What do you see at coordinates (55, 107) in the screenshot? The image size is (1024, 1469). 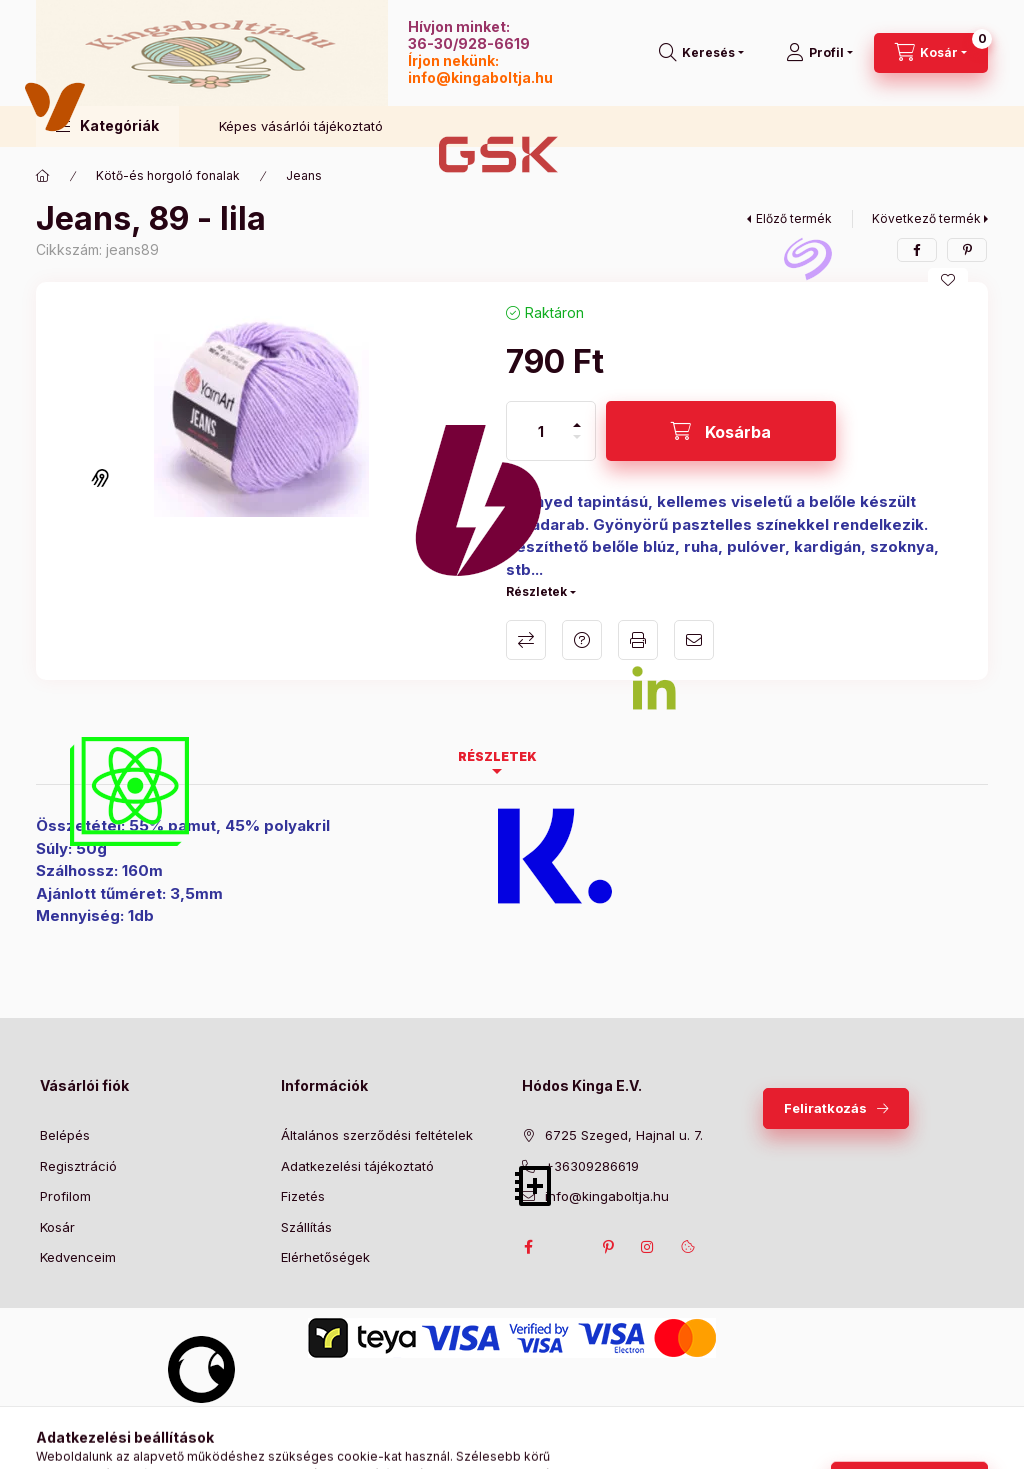 I see `open vectary 3d design application` at bounding box center [55, 107].